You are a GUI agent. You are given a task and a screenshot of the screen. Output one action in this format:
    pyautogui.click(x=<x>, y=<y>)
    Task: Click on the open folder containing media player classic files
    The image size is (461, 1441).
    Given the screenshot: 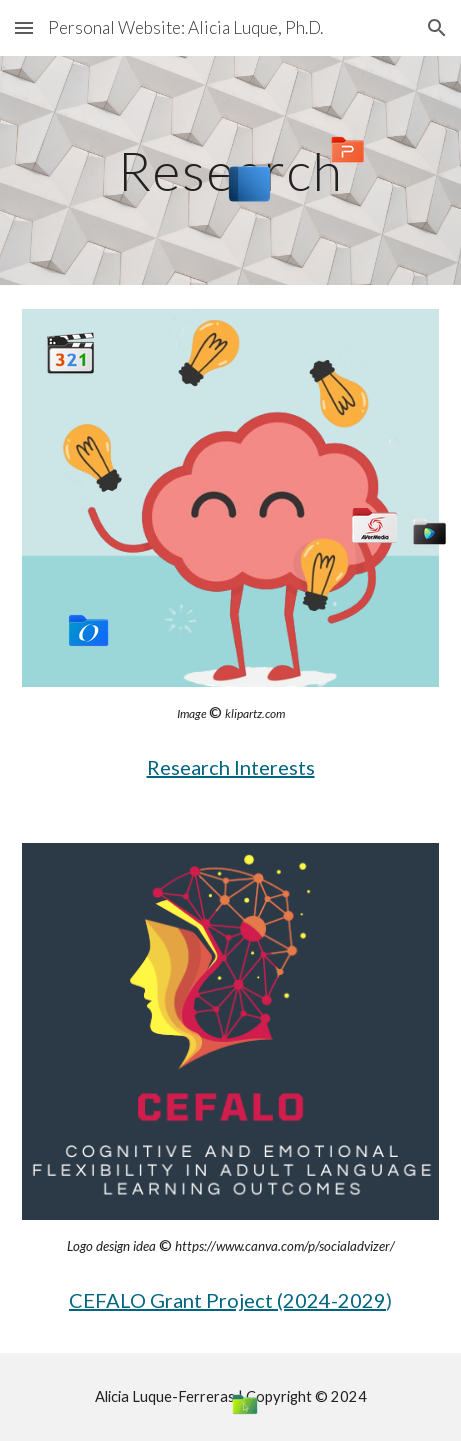 What is the action you would take?
    pyautogui.click(x=70, y=356)
    